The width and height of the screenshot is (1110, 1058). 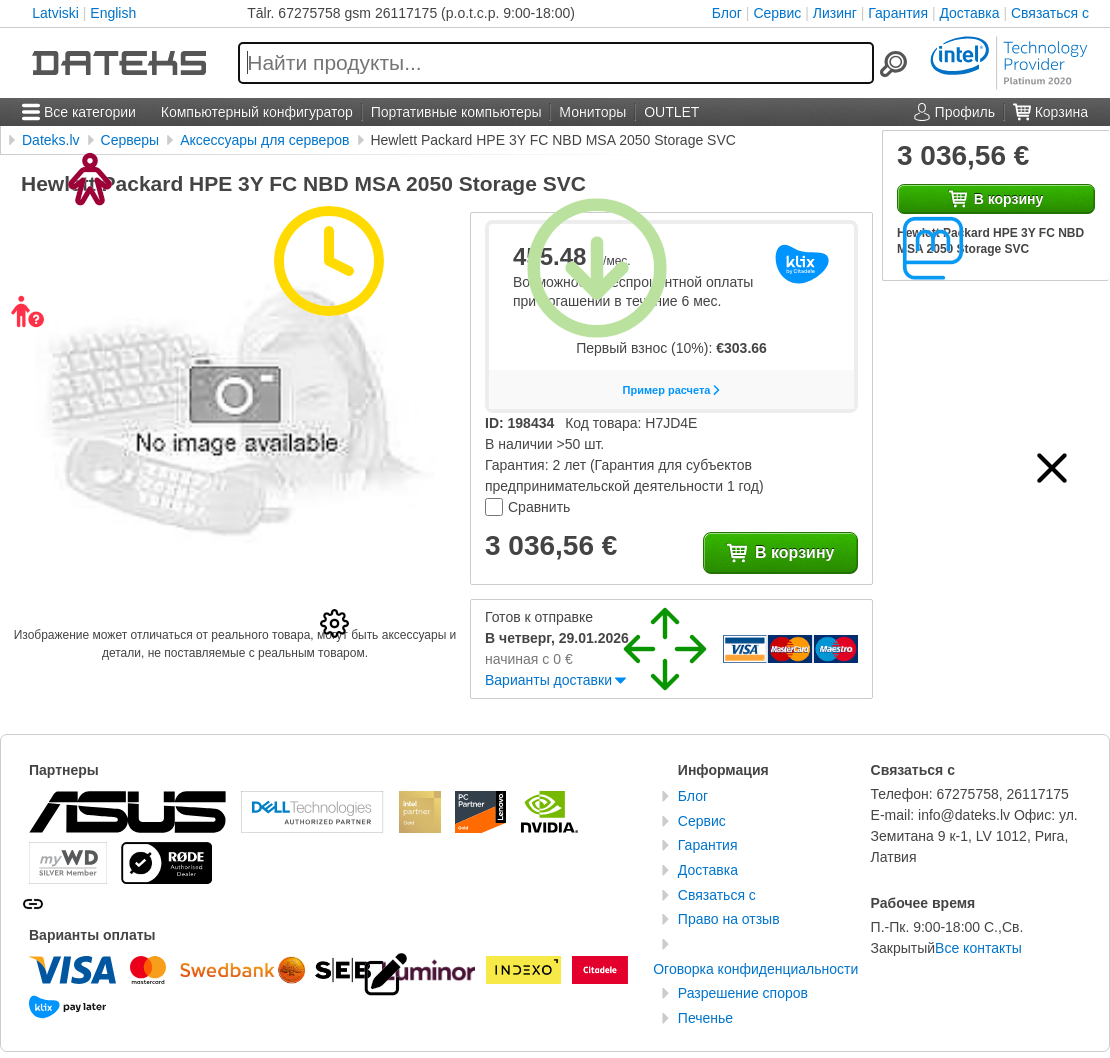 I want to click on download file or content, so click(x=597, y=268).